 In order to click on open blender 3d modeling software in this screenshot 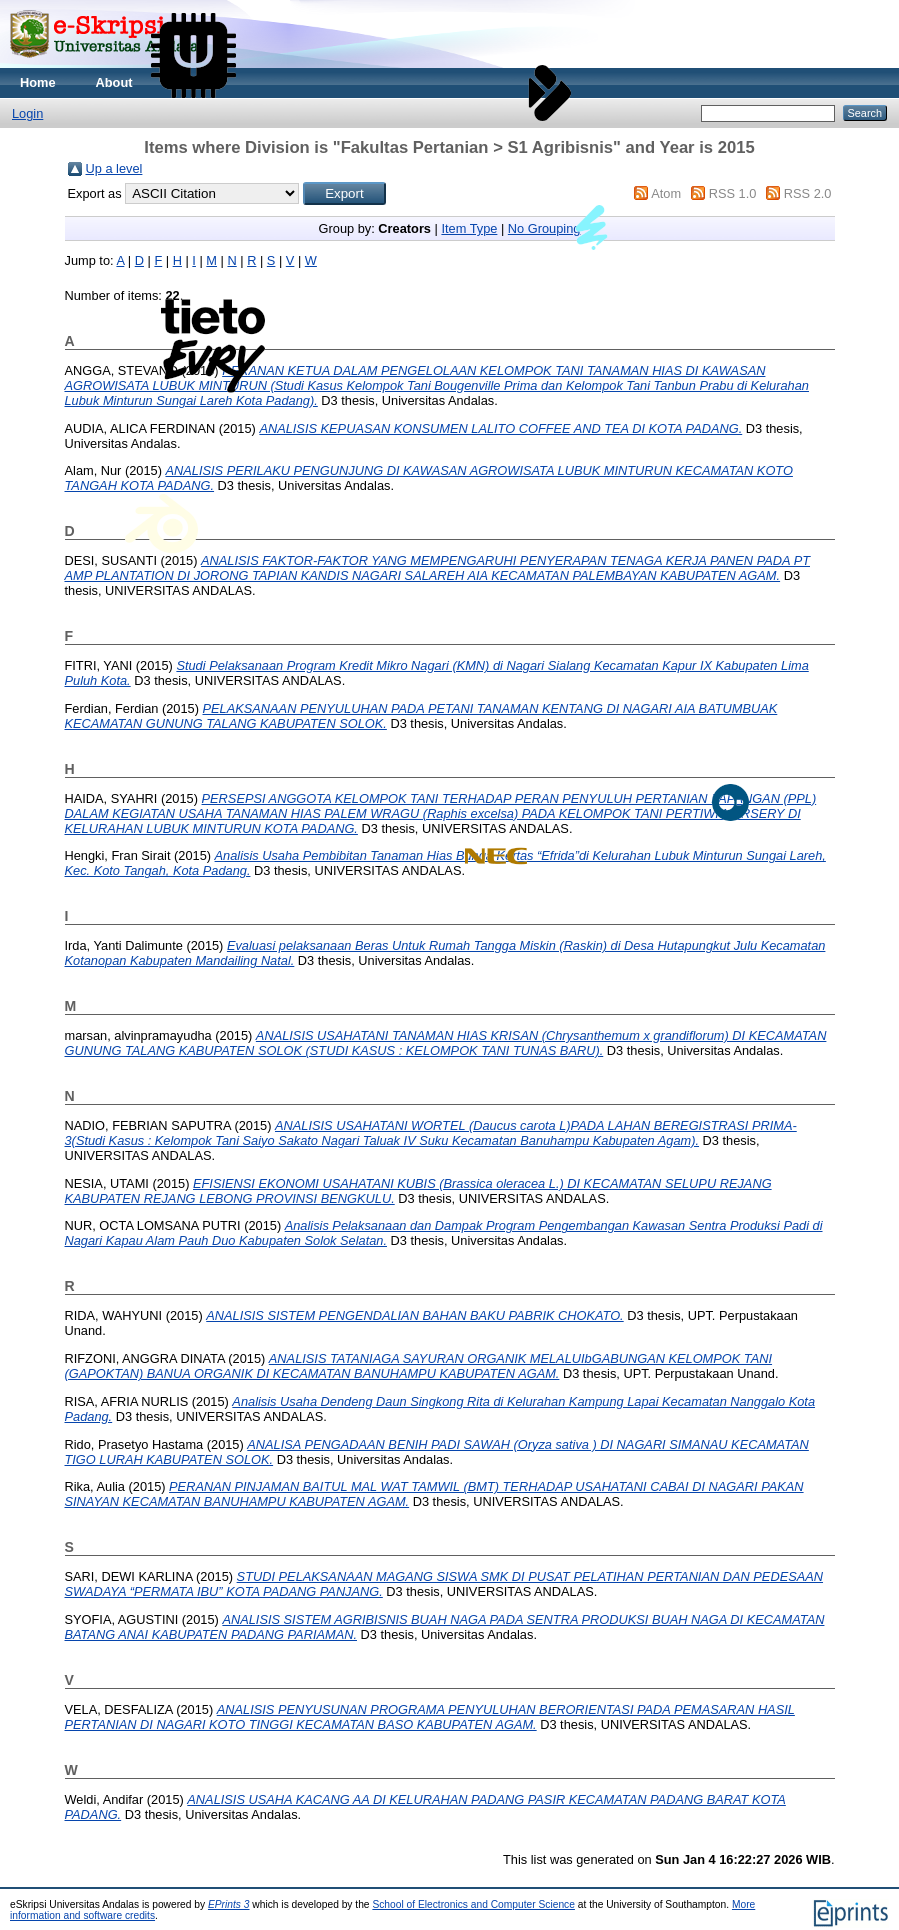, I will do `click(161, 523)`.